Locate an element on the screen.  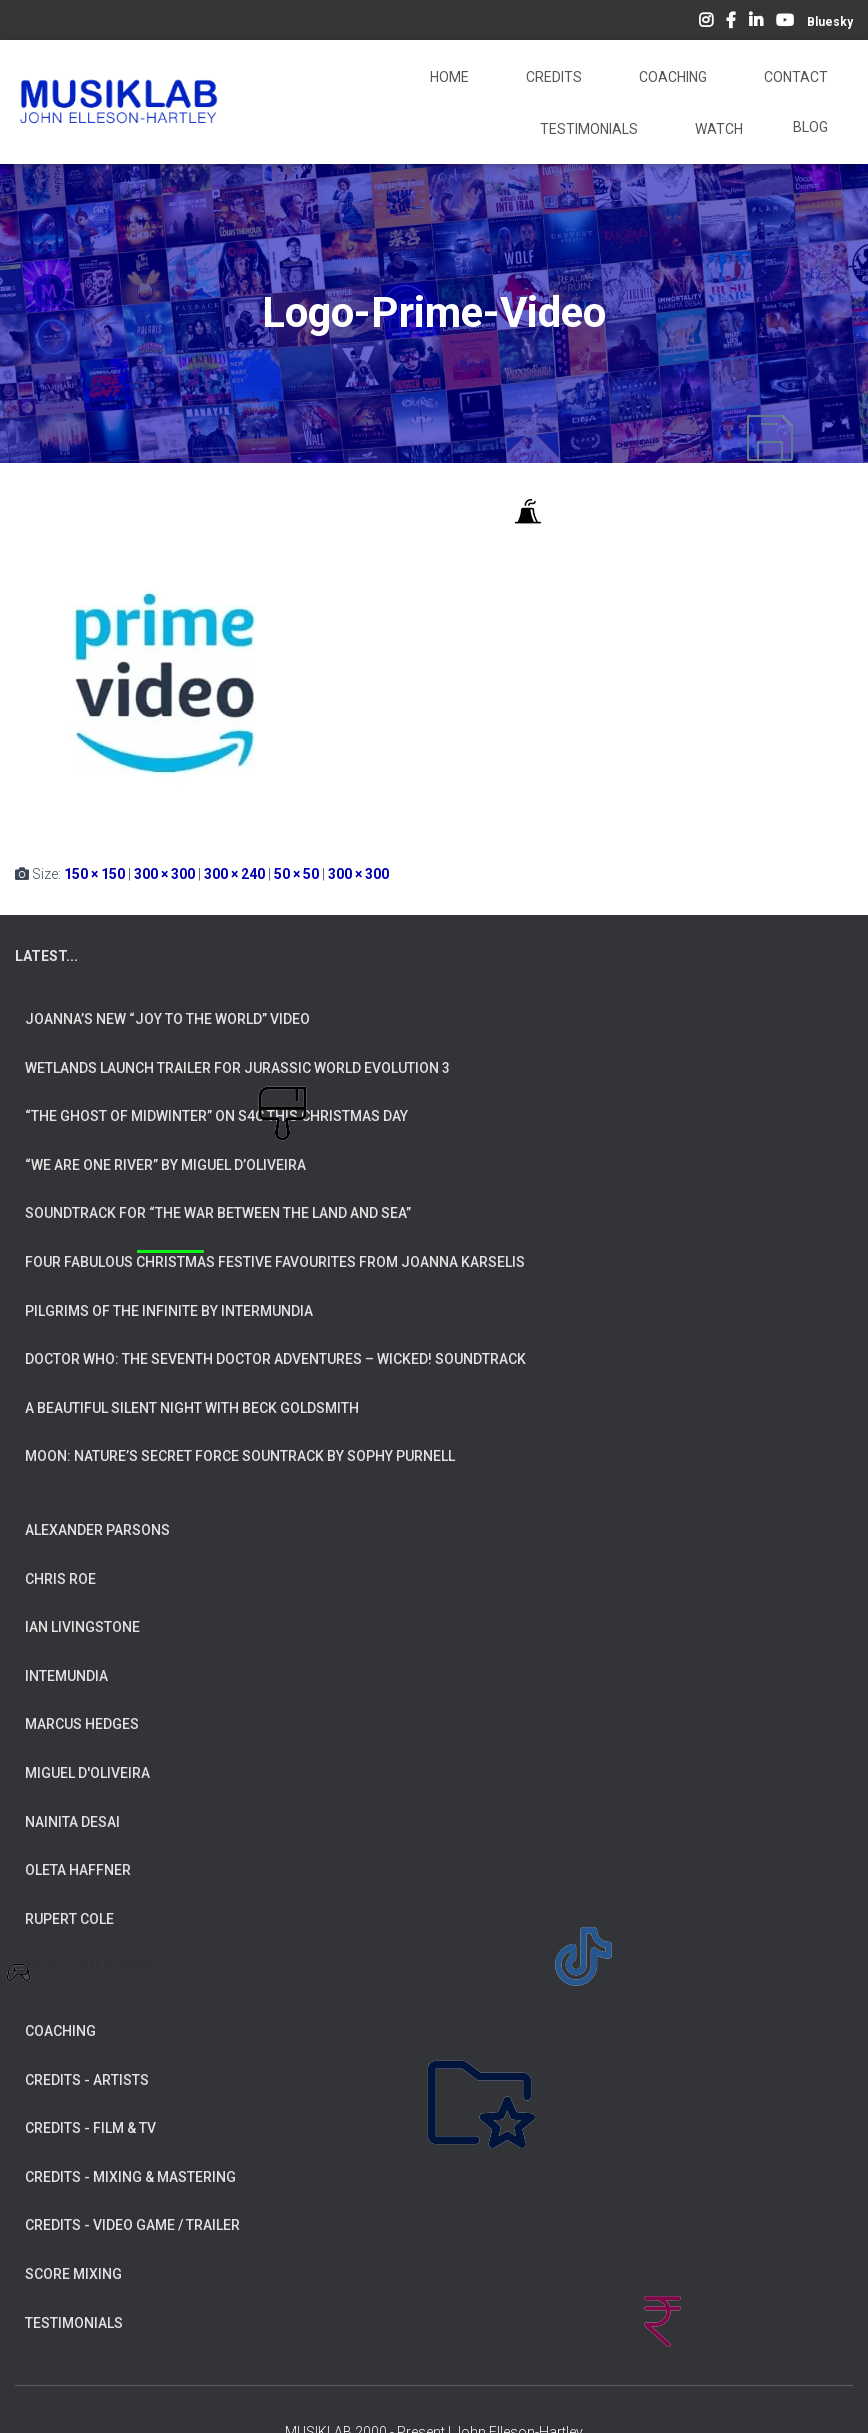
save current file or document is located at coordinates (770, 438).